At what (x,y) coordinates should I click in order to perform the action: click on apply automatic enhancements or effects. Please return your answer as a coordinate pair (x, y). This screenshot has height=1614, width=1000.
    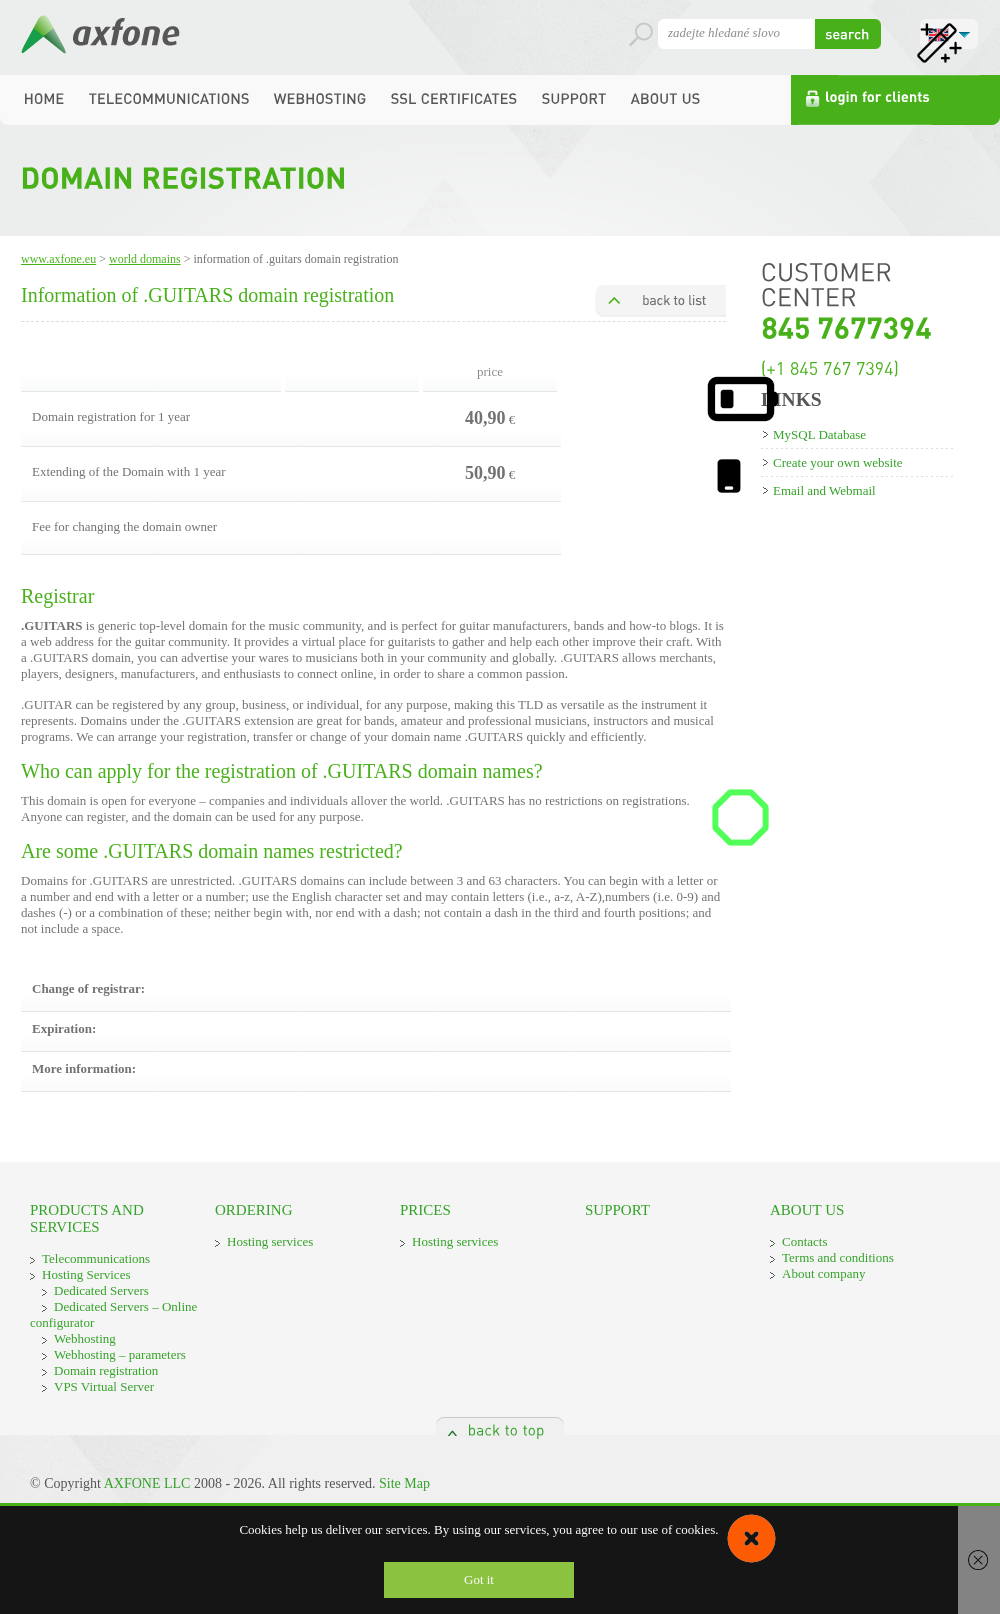
    Looking at the image, I should click on (937, 43).